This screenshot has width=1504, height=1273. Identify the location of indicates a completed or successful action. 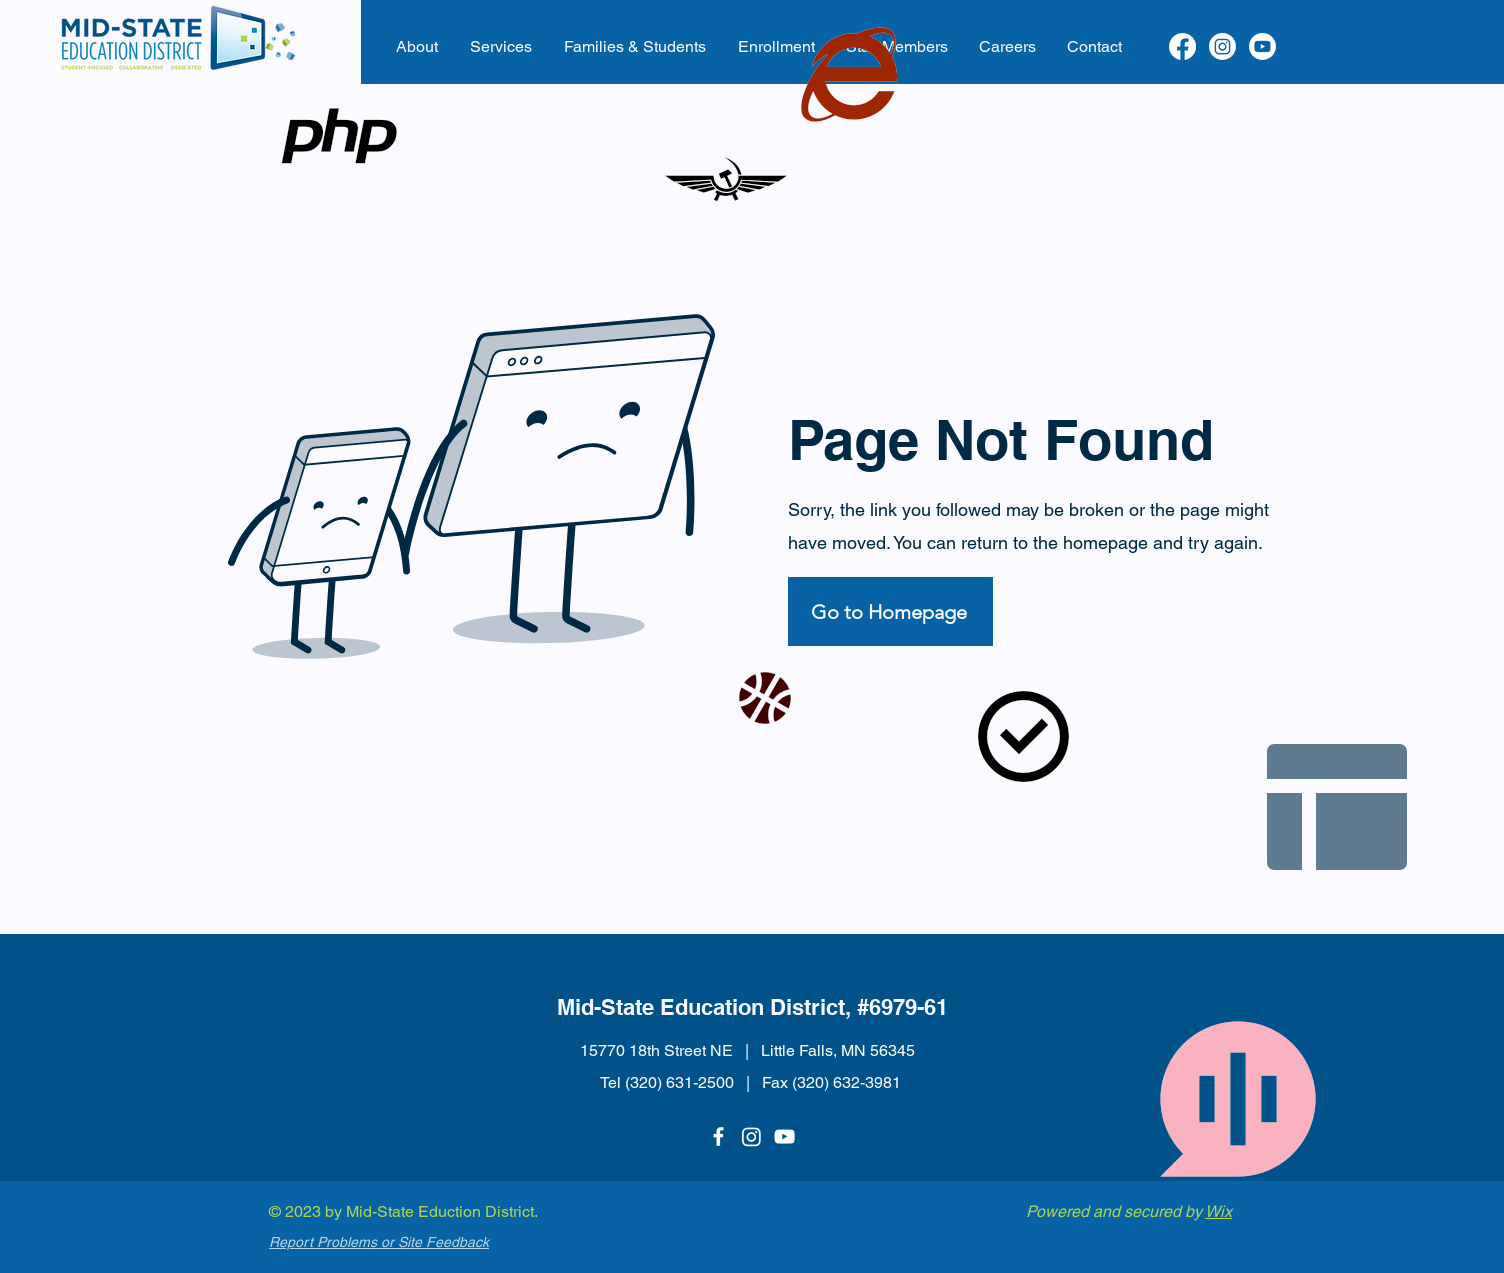
(1023, 736).